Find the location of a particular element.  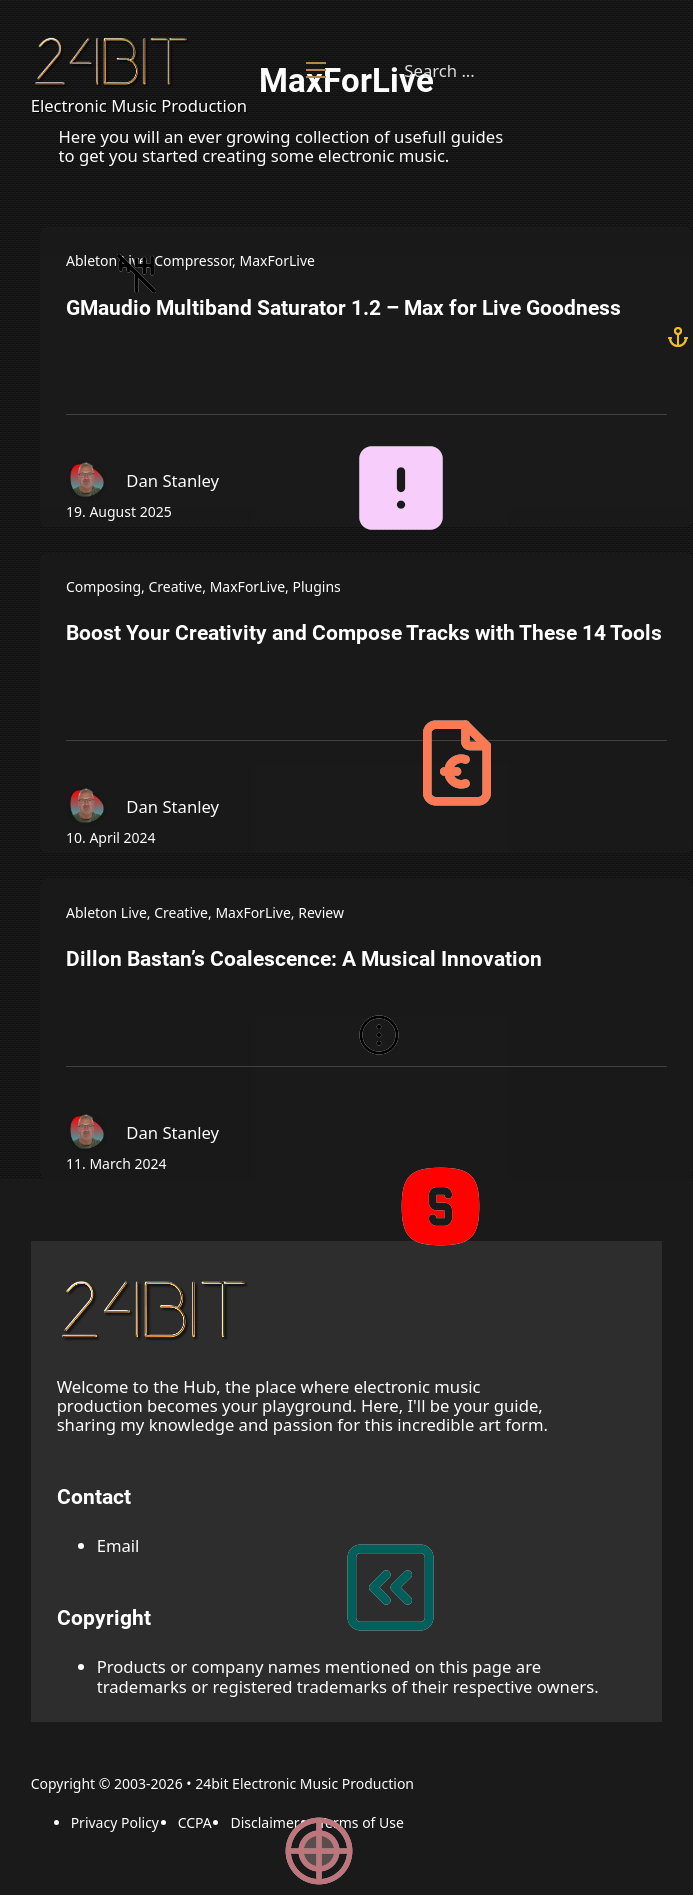

indicates a word or item starting with "S" is located at coordinates (440, 1206).